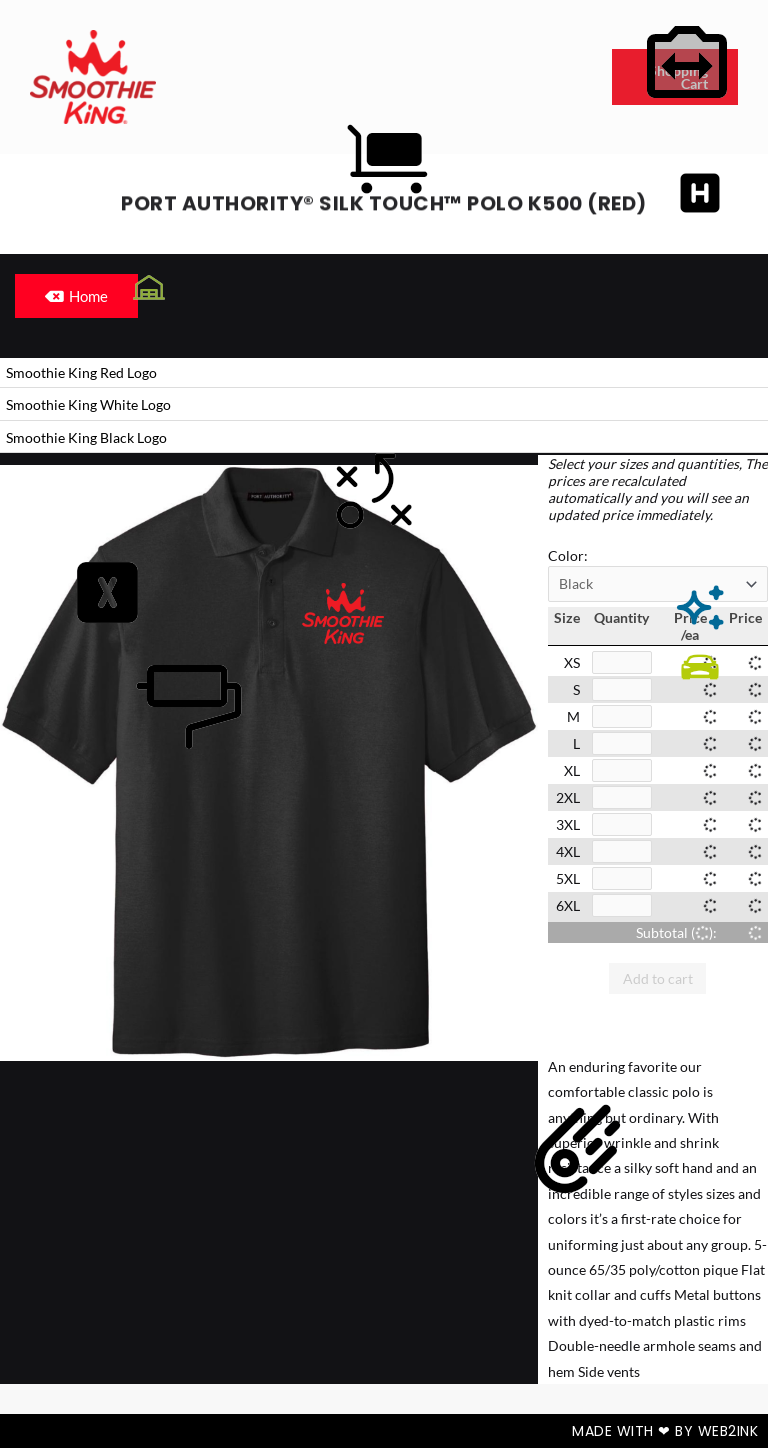 This screenshot has height=1448, width=768. What do you see at coordinates (107, 592) in the screenshot?
I see `close or dismiss a window` at bounding box center [107, 592].